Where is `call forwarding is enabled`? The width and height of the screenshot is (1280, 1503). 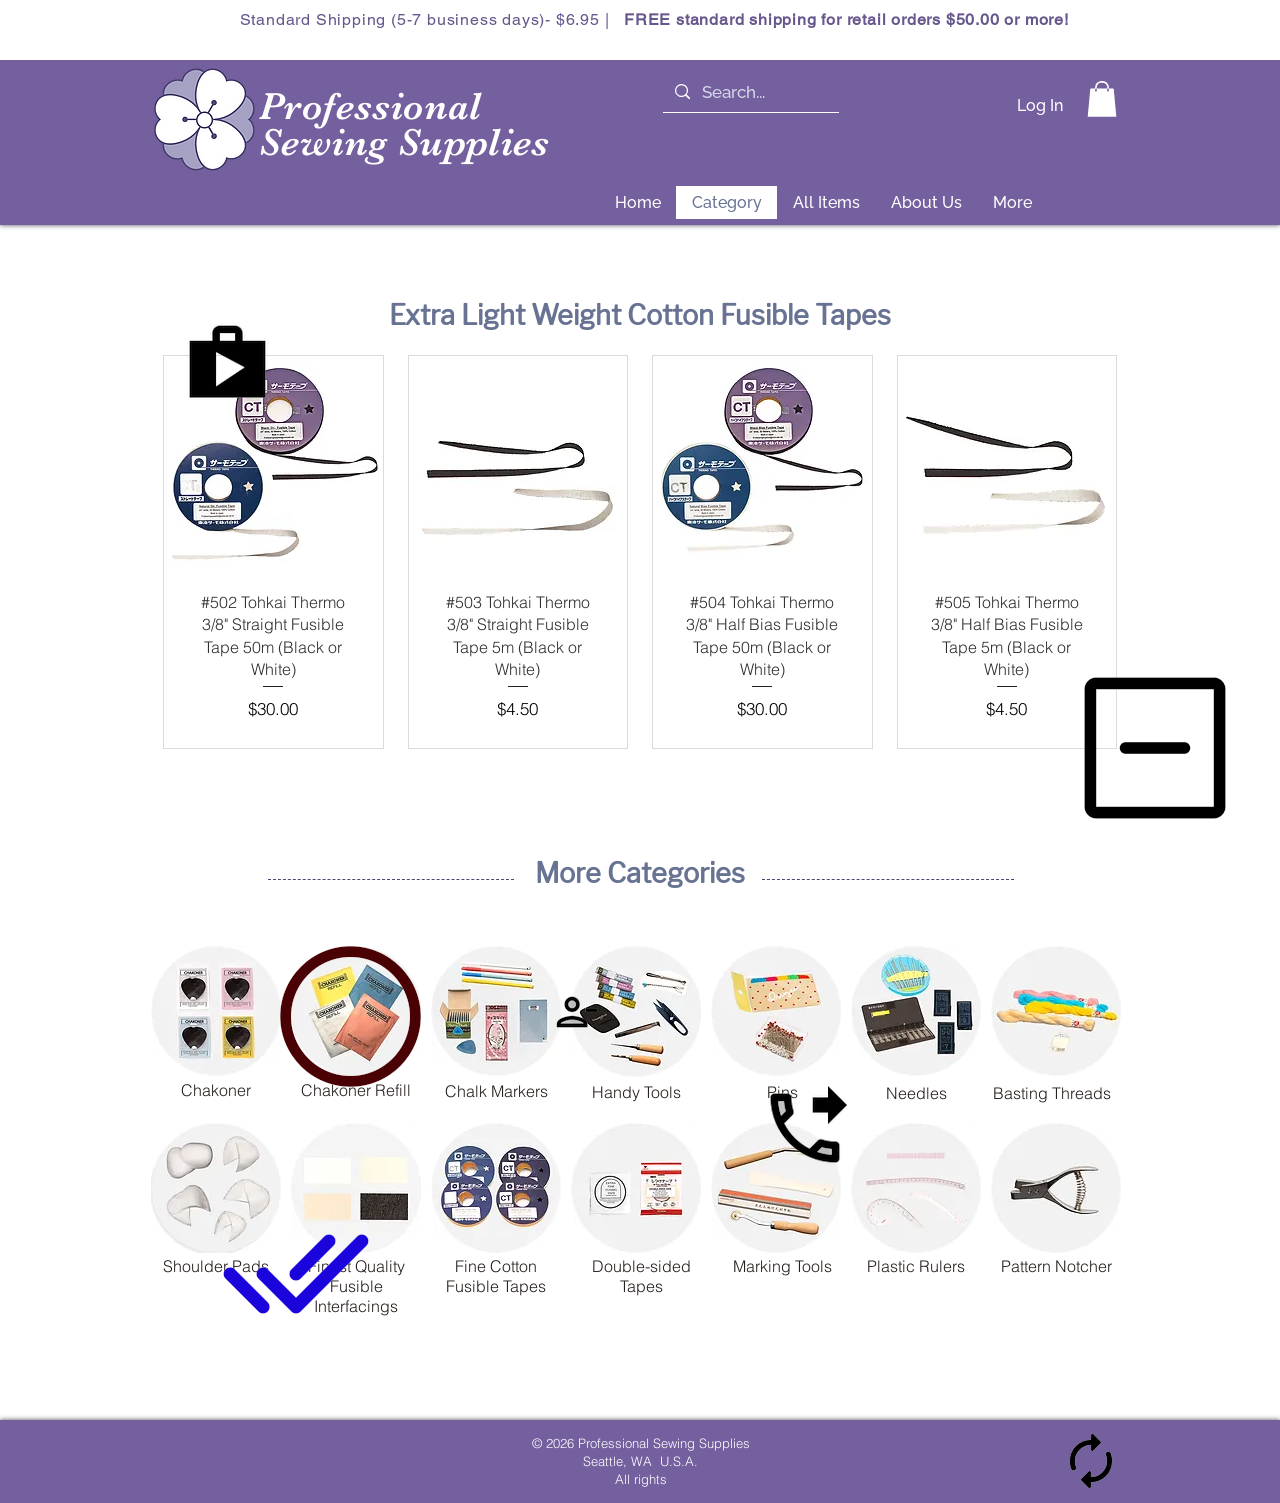 call forwarding is enabled is located at coordinates (805, 1128).